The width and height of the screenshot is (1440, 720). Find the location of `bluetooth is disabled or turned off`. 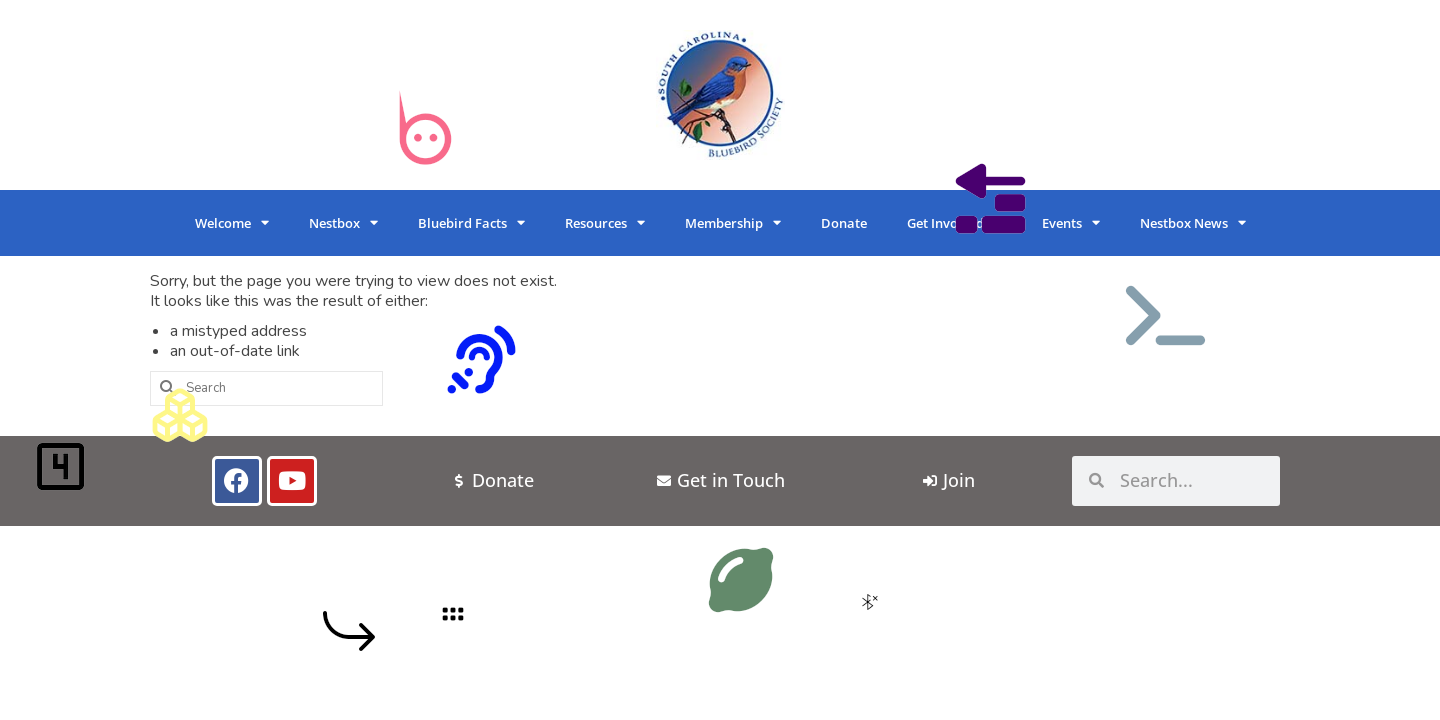

bluetooth is disabled or turned off is located at coordinates (869, 602).